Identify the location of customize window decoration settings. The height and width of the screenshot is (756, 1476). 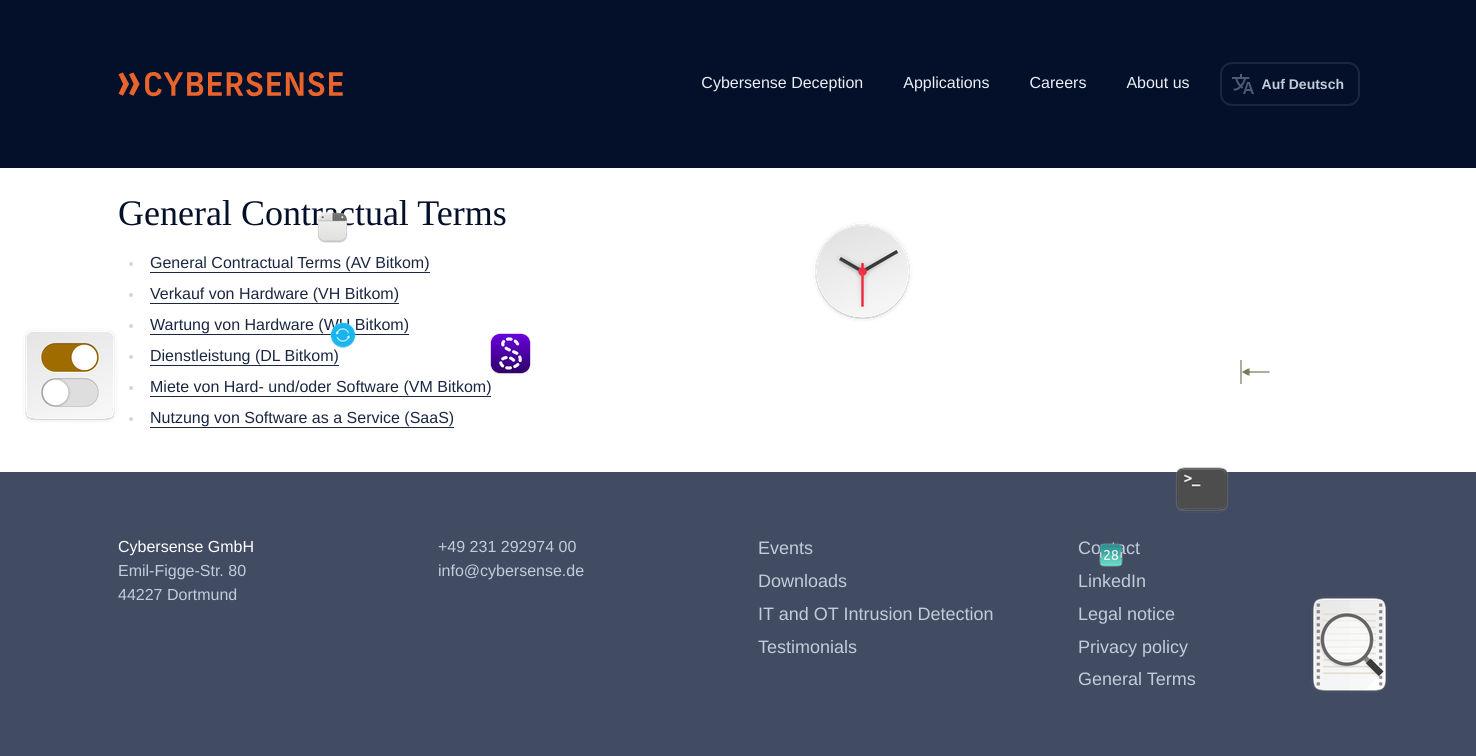
(332, 227).